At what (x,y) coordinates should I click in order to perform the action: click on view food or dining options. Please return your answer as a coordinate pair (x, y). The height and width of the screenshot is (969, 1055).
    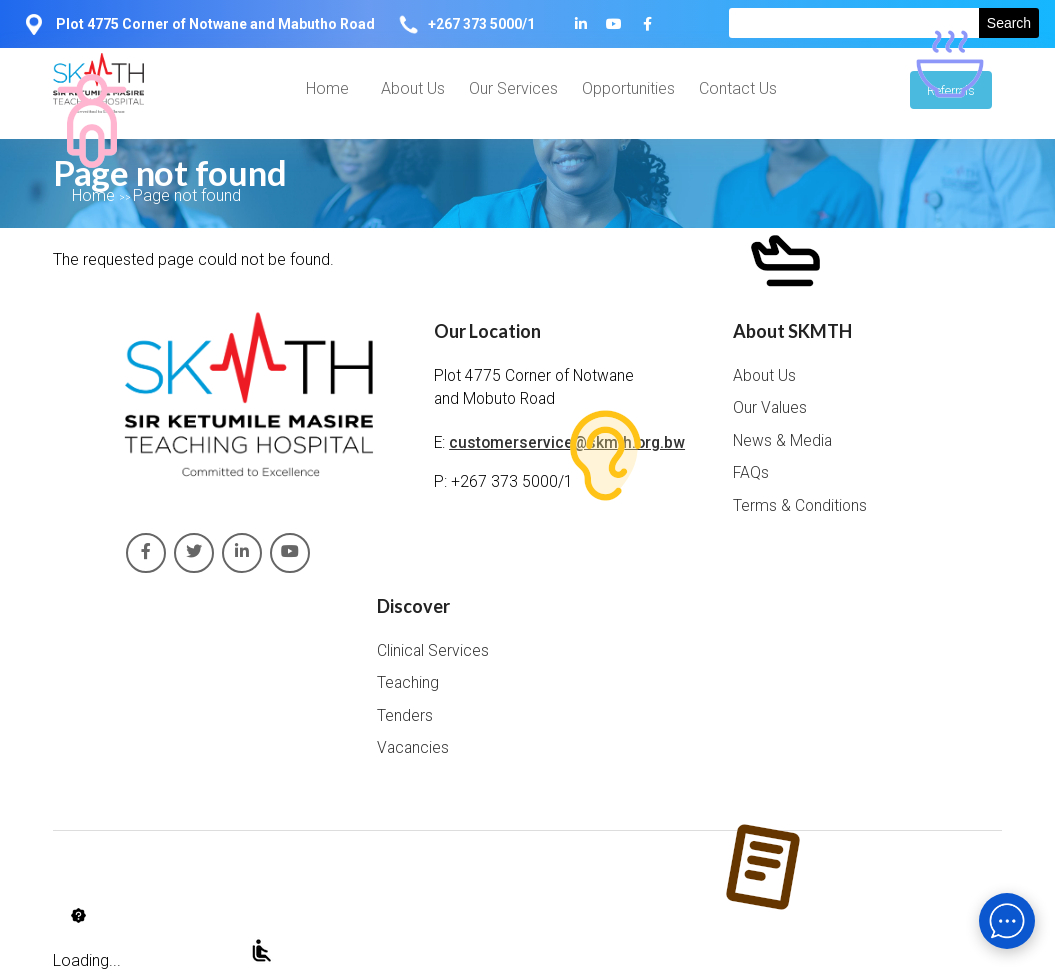
    Looking at the image, I should click on (950, 64).